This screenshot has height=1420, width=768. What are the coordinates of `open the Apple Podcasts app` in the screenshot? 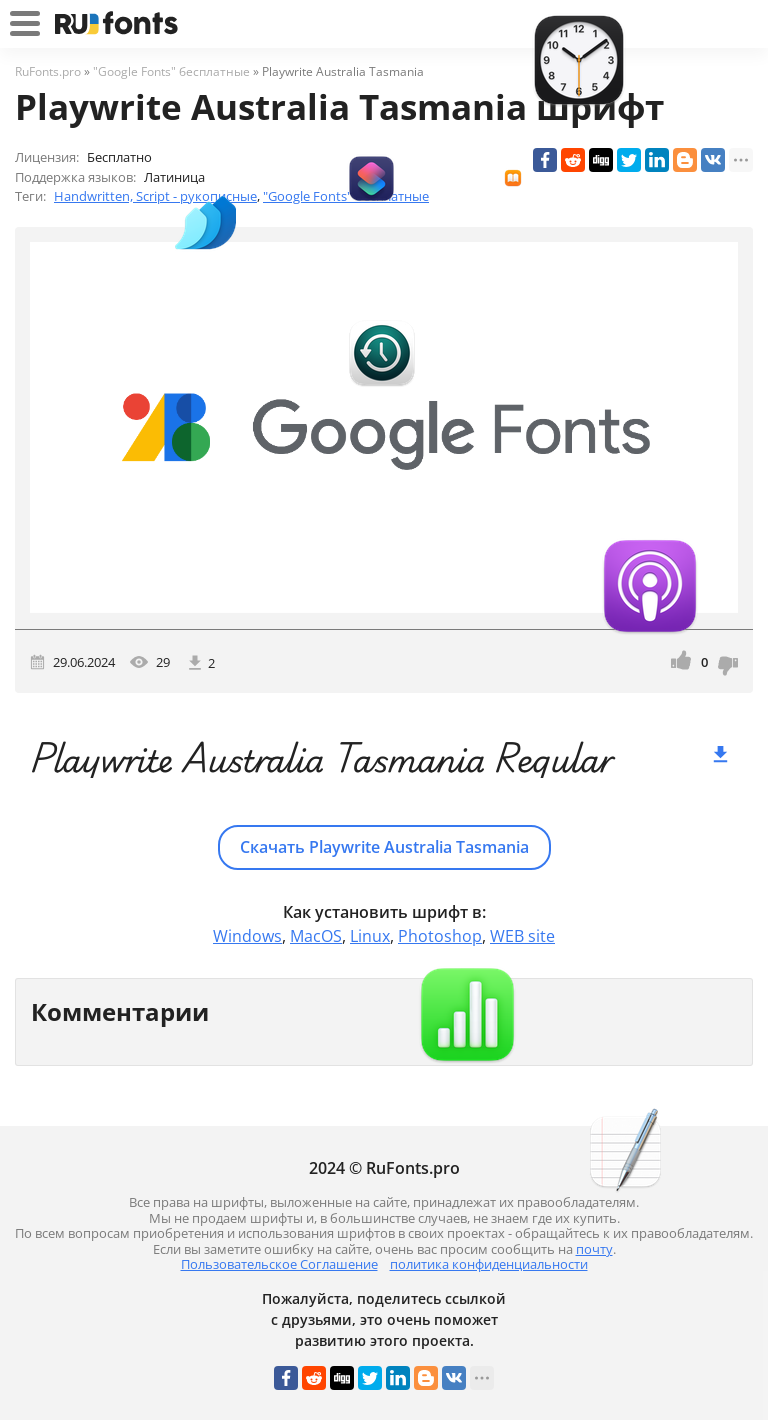 It's located at (650, 586).